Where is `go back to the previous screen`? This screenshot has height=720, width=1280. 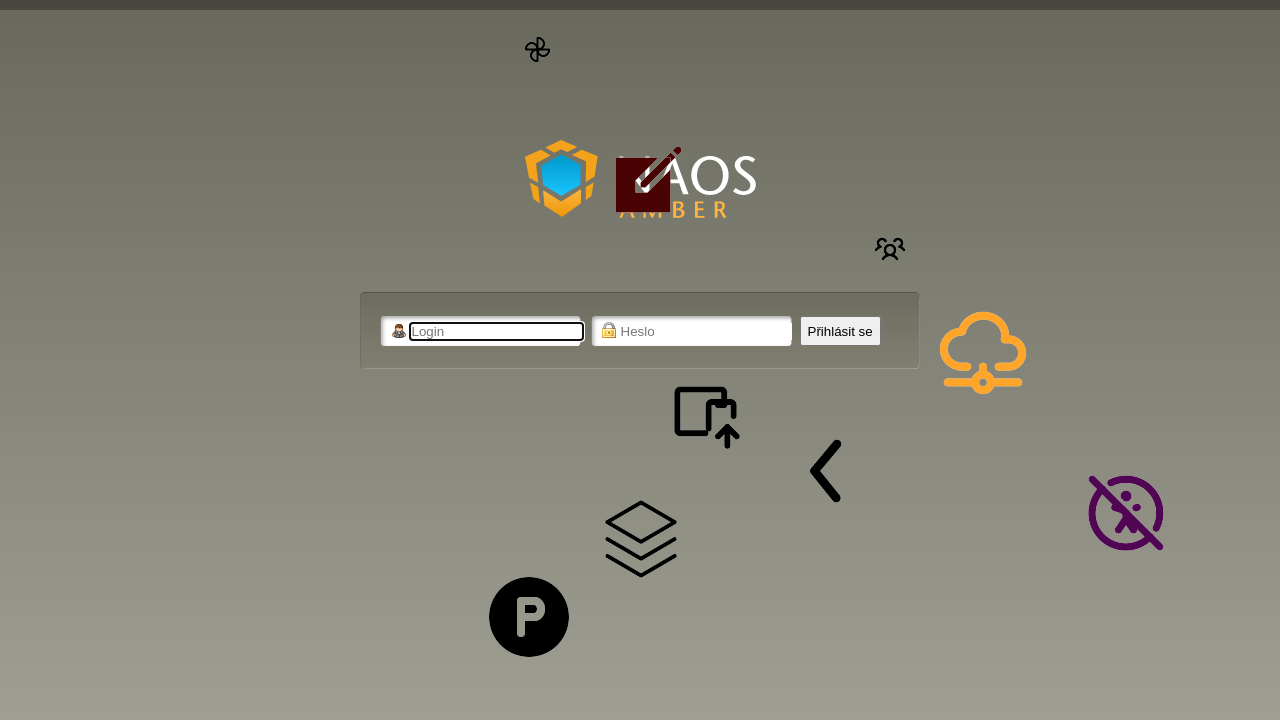 go back to the previous screen is located at coordinates (828, 471).